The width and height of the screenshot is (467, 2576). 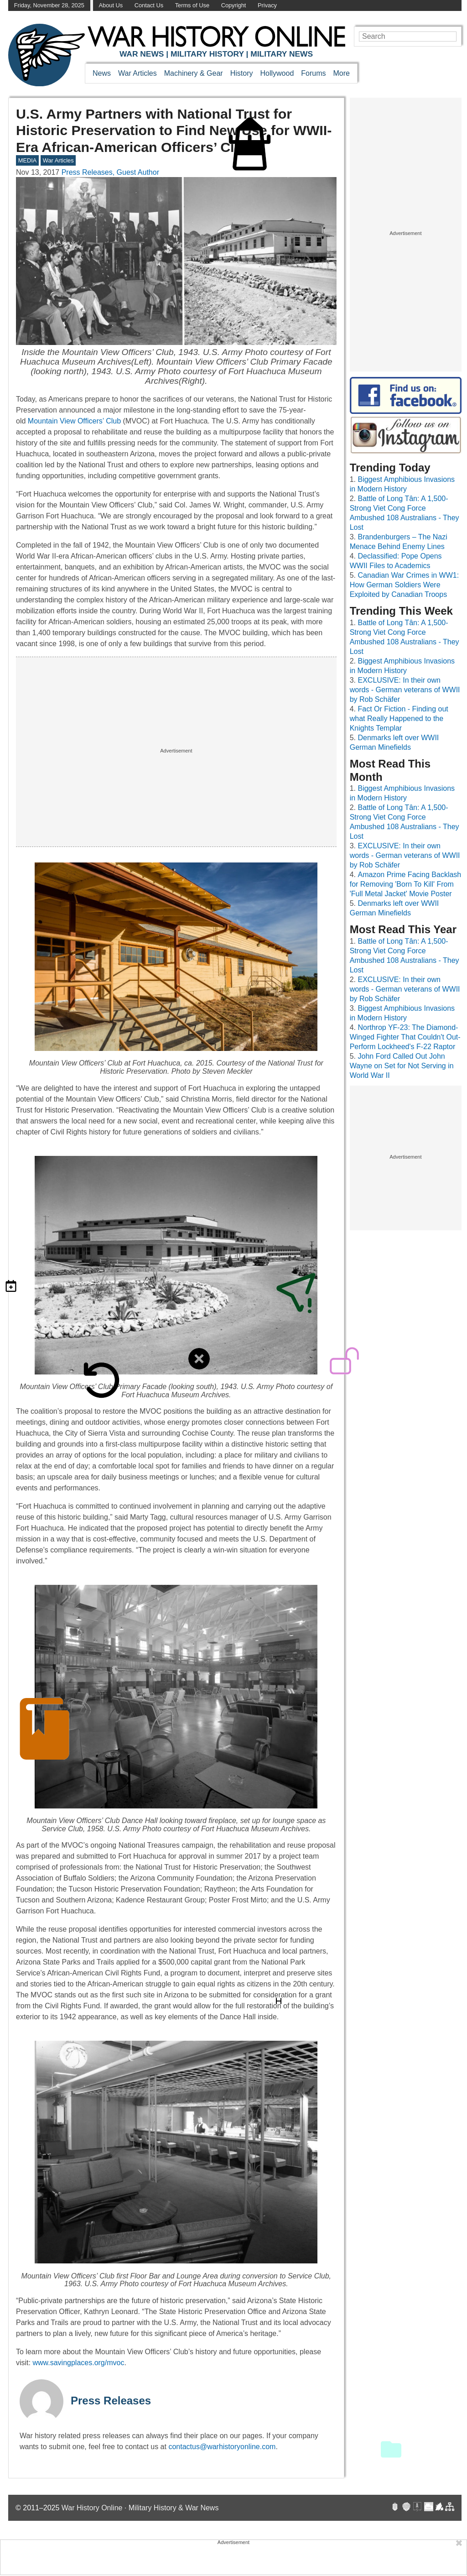 I want to click on undo the last action, so click(x=101, y=1380).